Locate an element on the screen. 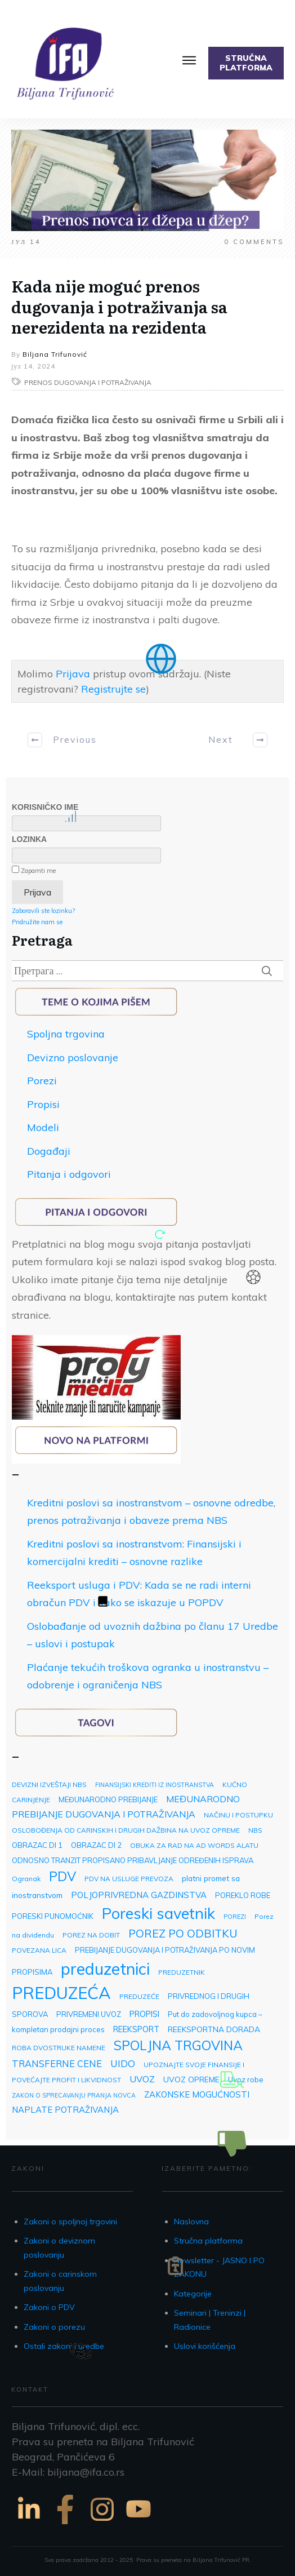 The image size is (295, 2576). open your library or reading list is located at coordinates (102, 1601).